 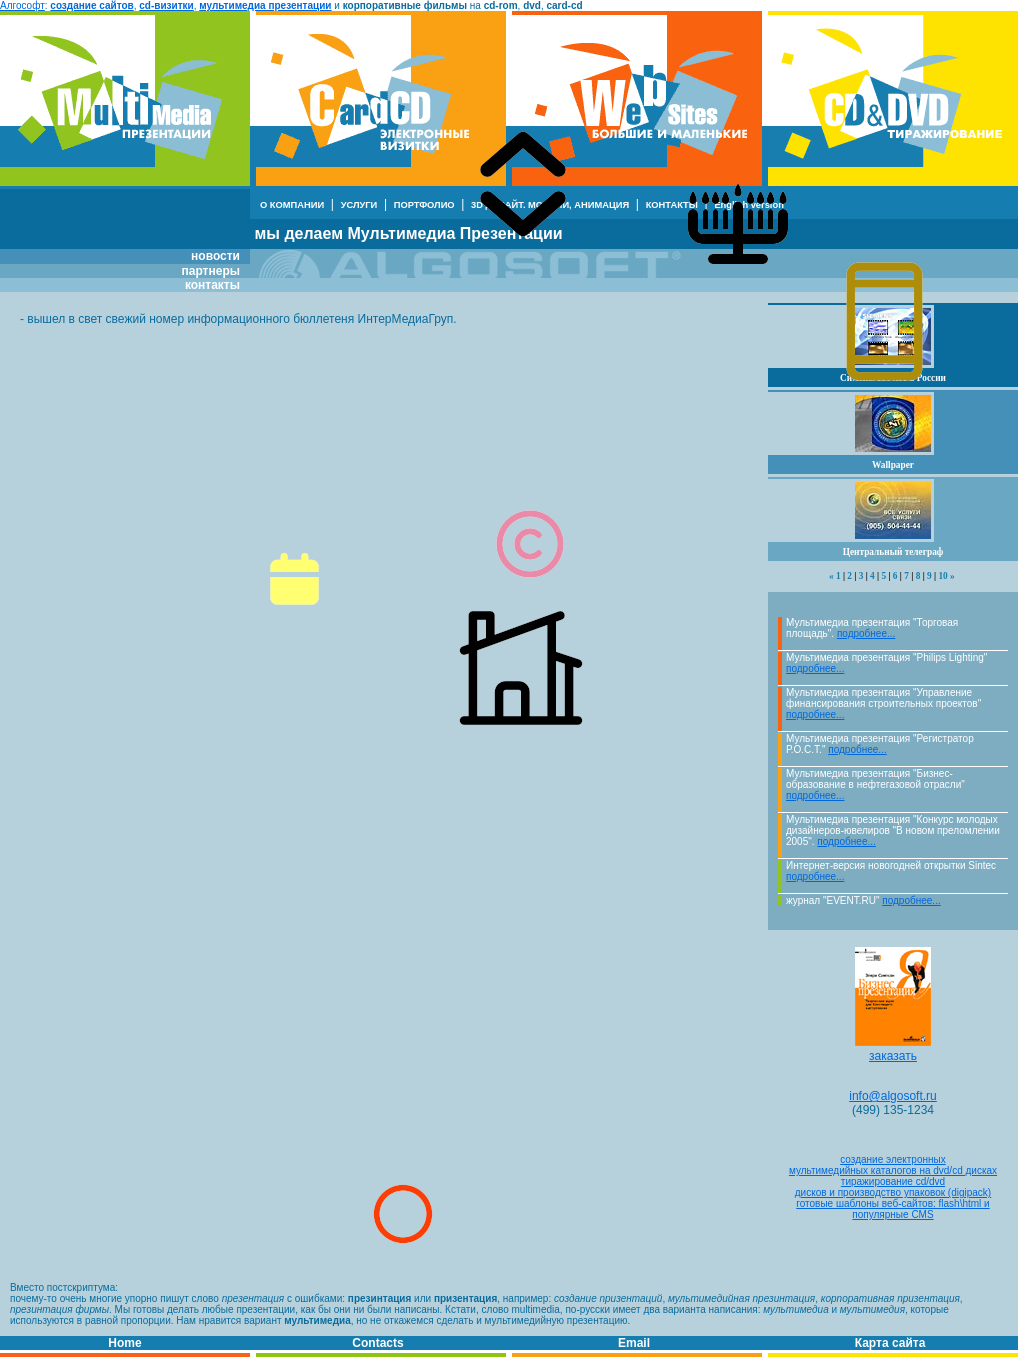 What do you see at coordinates (403, 1214) in the screenshot?
I see `indicates dry clean only care instruction` at bounding box center [403, 1214].